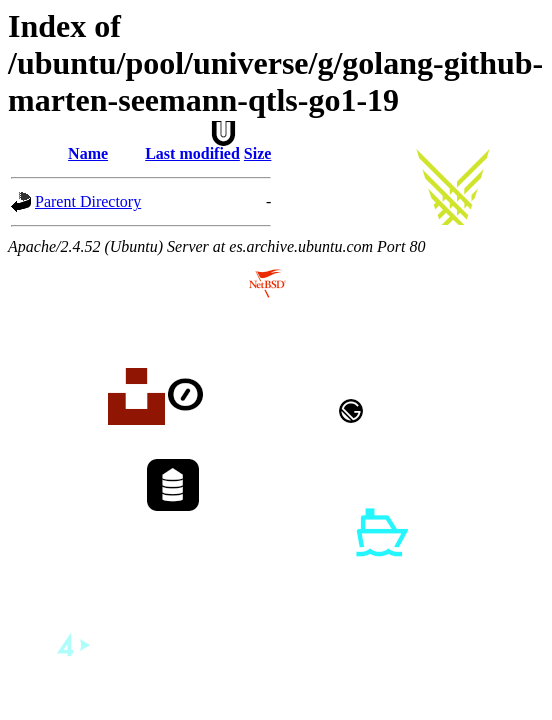 Image resolution: width=552 pixels, height=720 pixels. What do you see at coordinates (223, 133) in the screenshot?
I see `vueuse library logo` at bounding box center [223, 133].